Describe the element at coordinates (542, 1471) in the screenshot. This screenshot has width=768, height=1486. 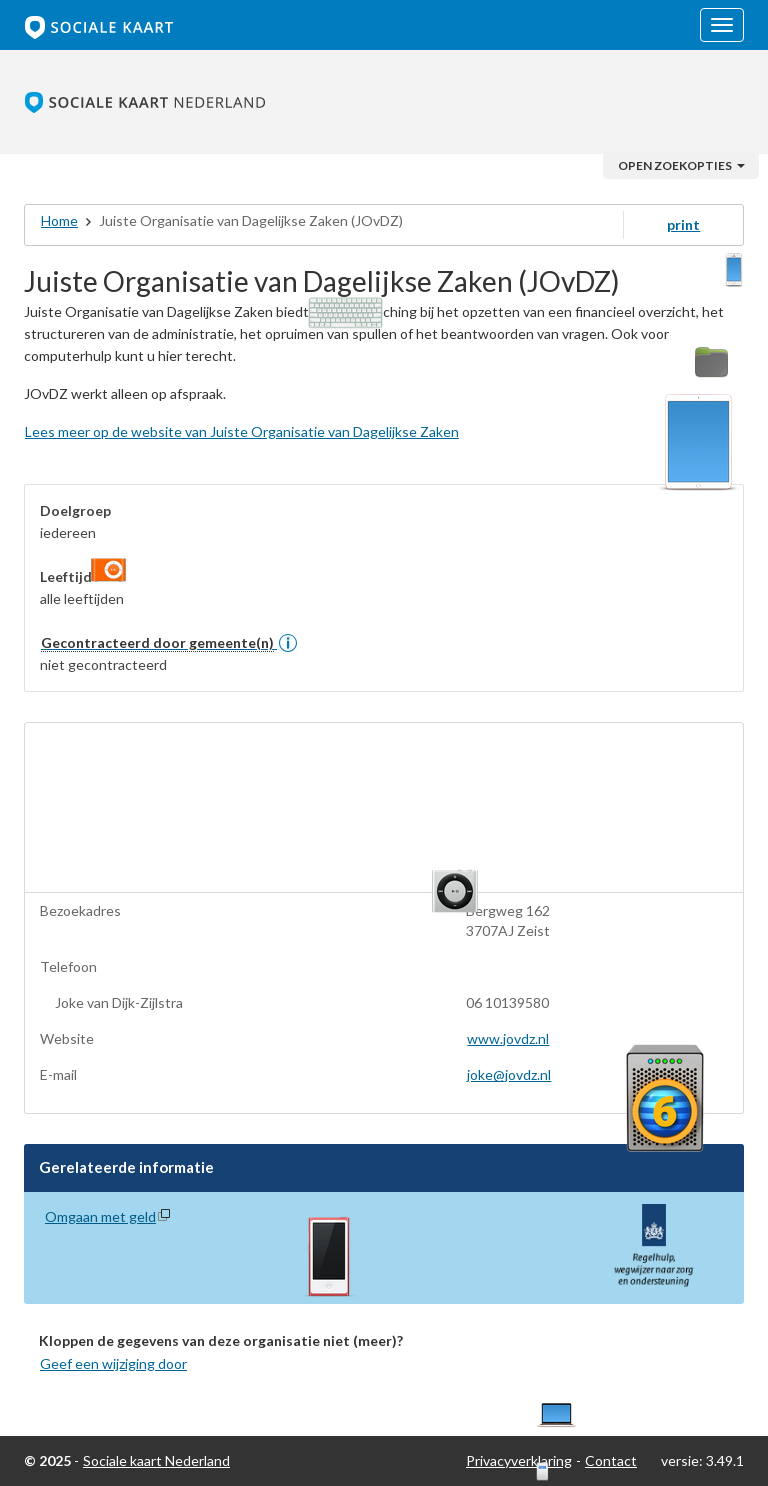
I see `pc card or pcmcia card hardware component` at that location.